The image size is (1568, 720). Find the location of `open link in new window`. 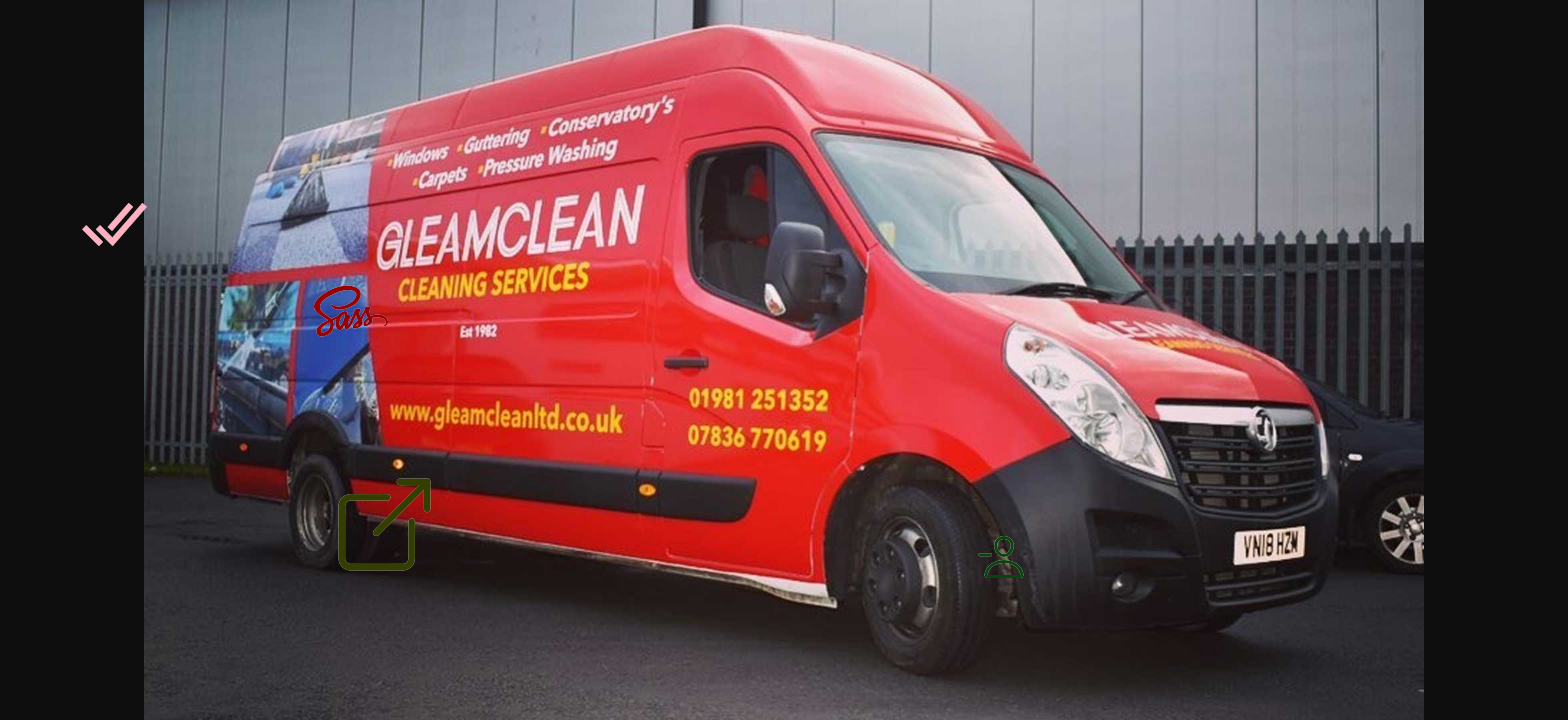

open link in new window is located at coordinates (384, 524).